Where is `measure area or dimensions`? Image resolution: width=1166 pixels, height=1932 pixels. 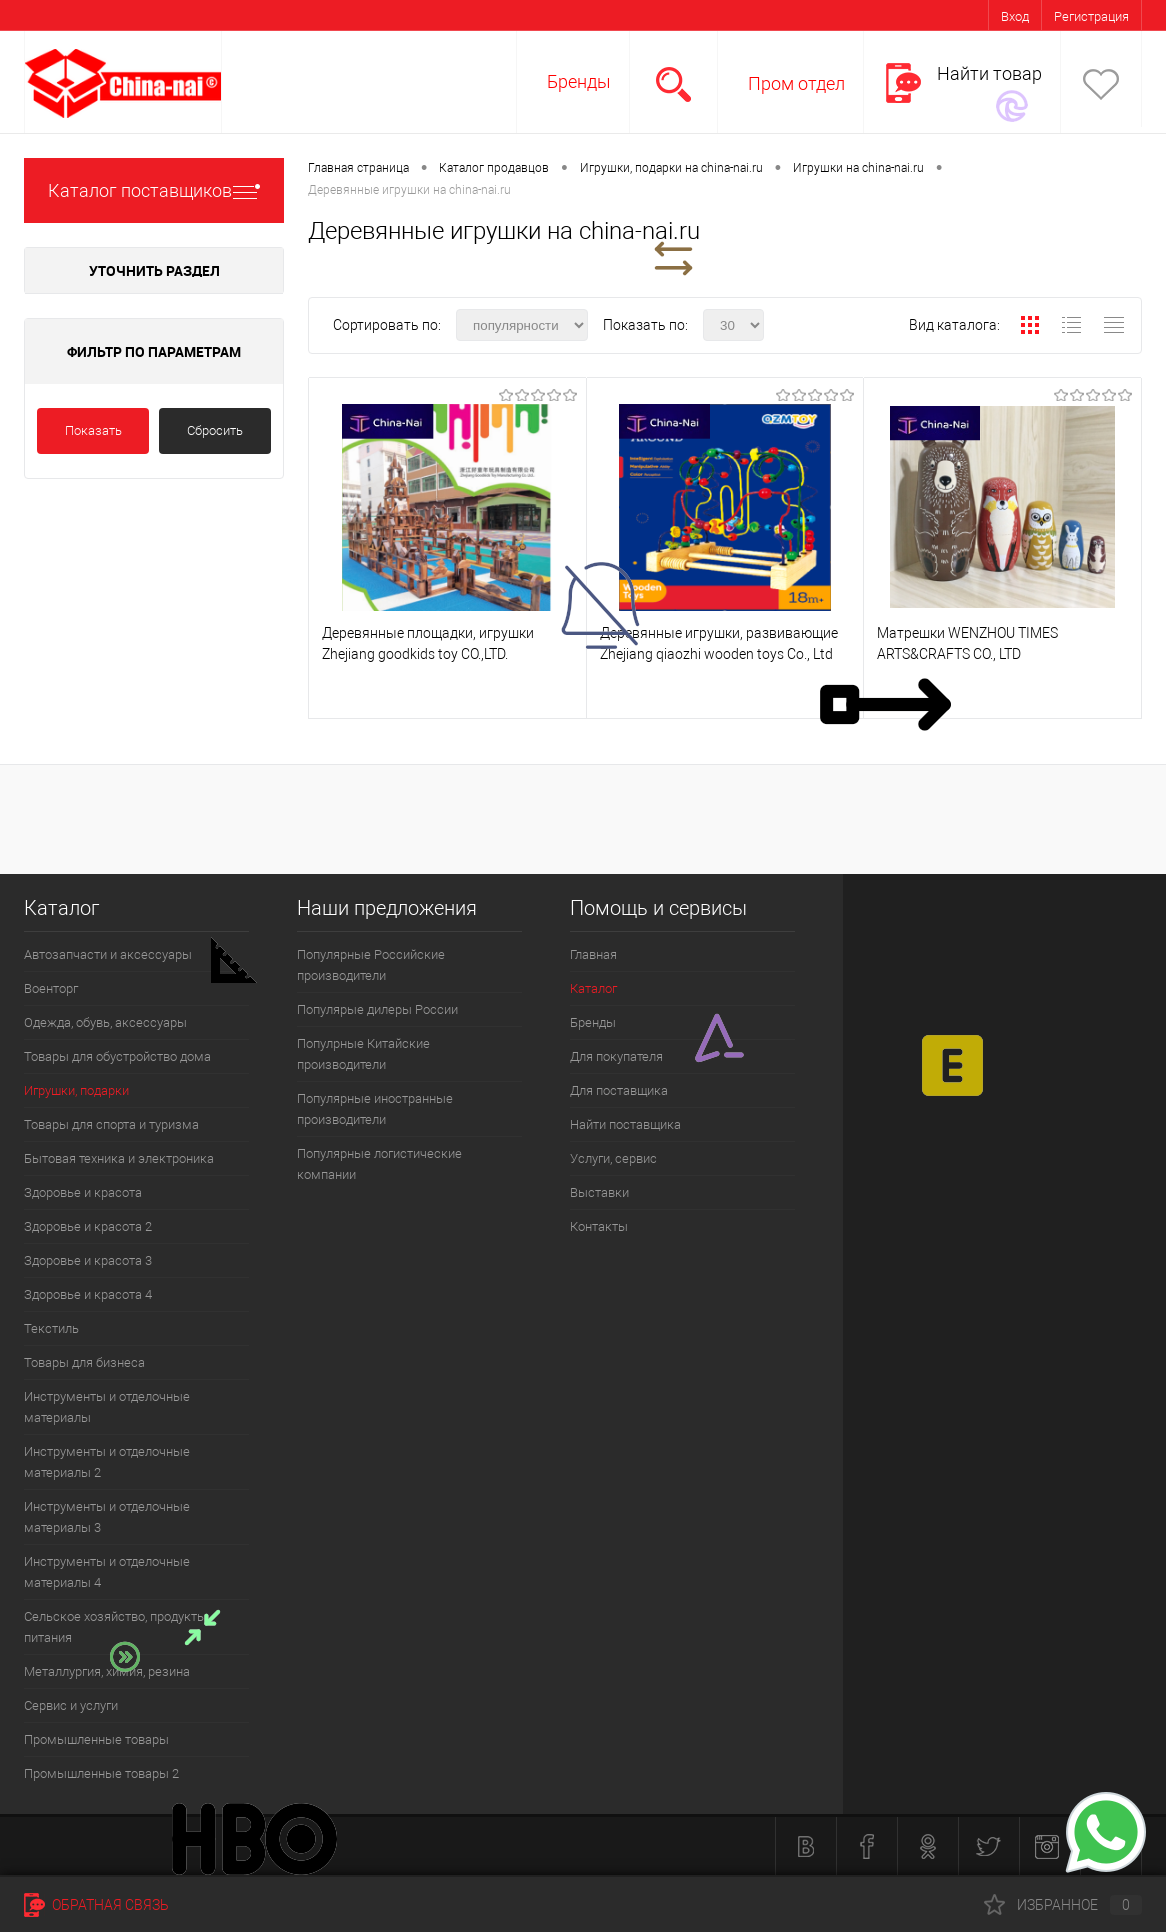 measure area or dimensions is located at coordinates (234, 960).